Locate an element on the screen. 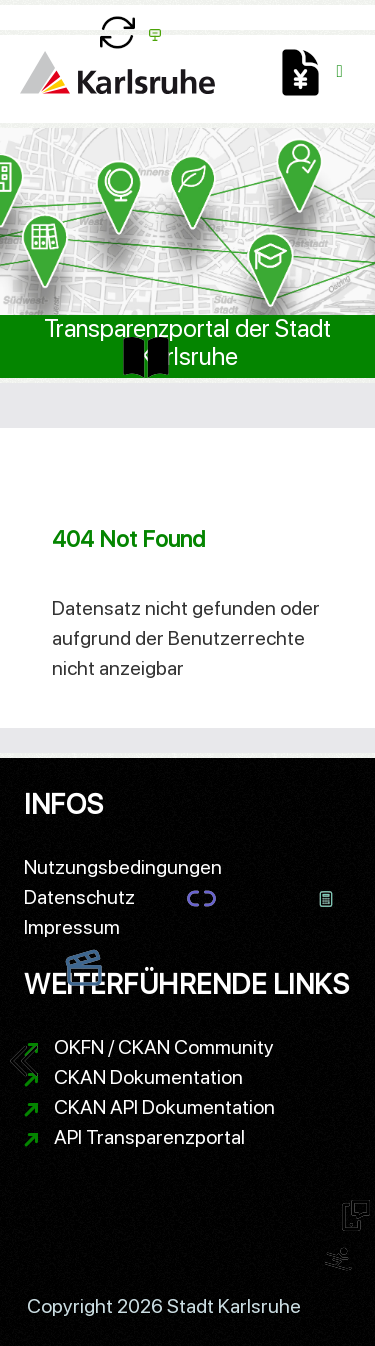 This screenshot has width=375, height=1346. indicates a reserved spot or area is located at coordinates (155, 35).